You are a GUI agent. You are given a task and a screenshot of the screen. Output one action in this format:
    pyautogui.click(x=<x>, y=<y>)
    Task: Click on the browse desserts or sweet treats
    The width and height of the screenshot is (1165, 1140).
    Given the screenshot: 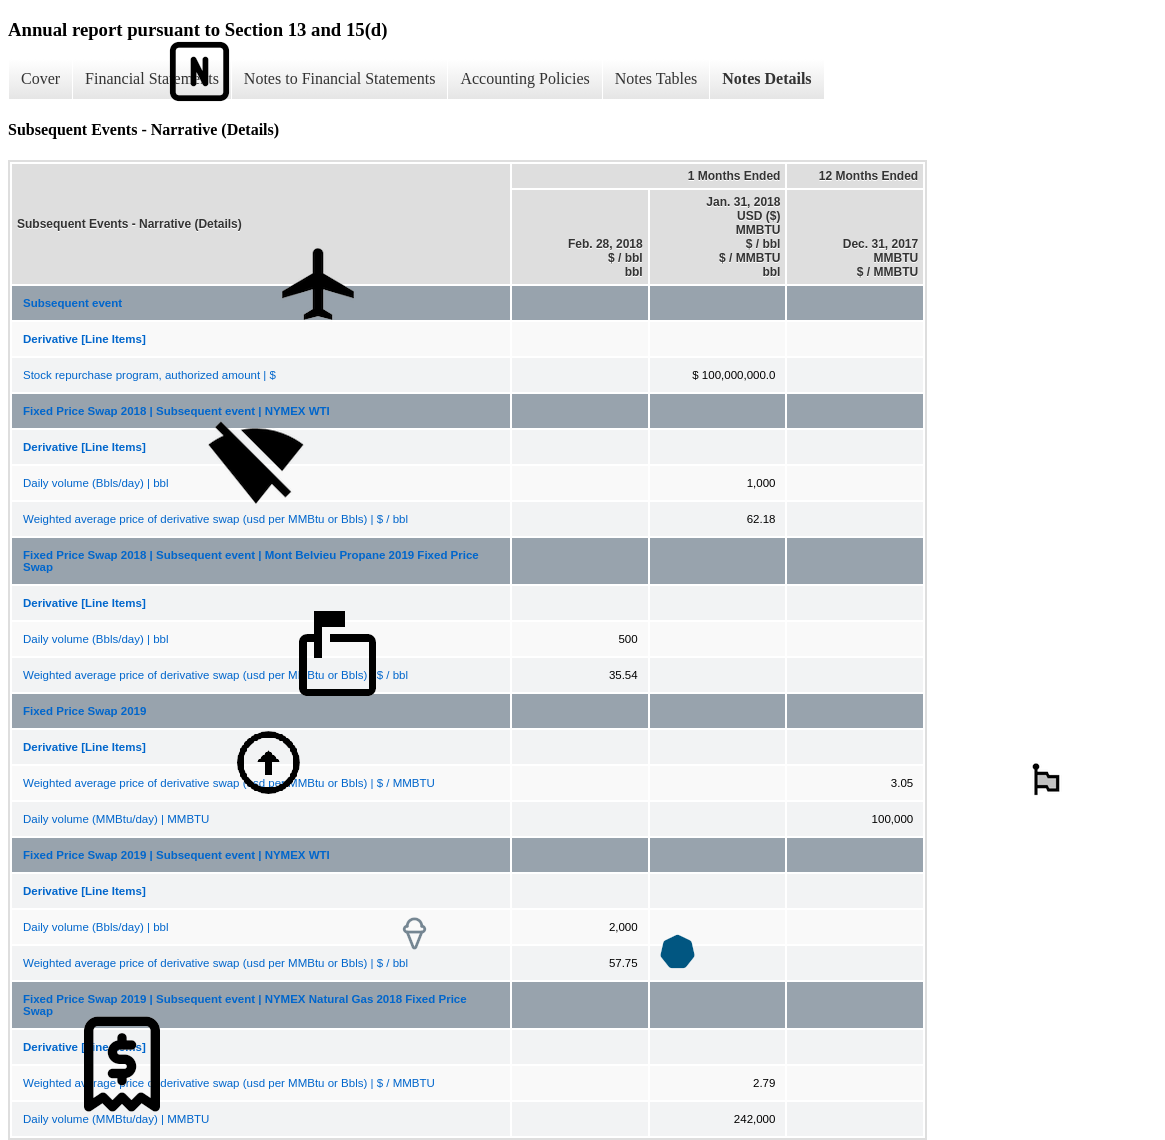 What is the action you would take?
    pyautogui.click(x=414, y=933)
    